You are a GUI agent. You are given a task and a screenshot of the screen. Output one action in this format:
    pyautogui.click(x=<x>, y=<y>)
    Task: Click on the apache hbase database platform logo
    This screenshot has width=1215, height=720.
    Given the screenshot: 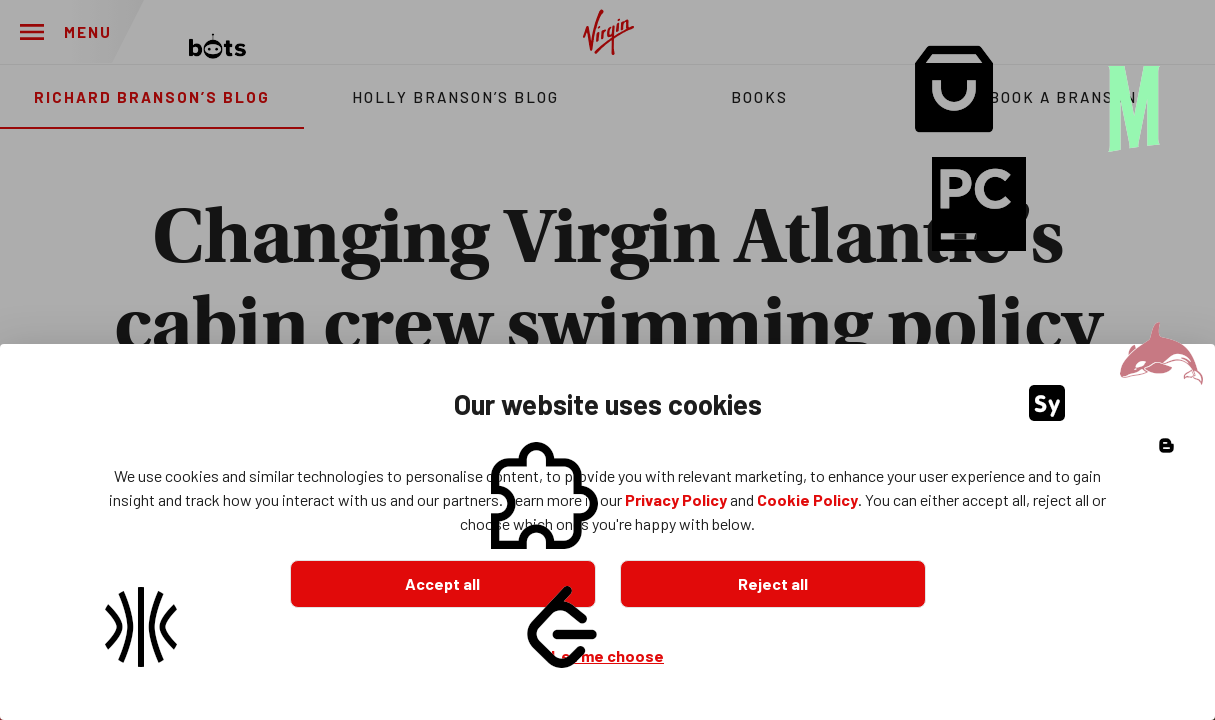 What is the action you would take?
    pyautogui.click(x=1161, y=353)
    